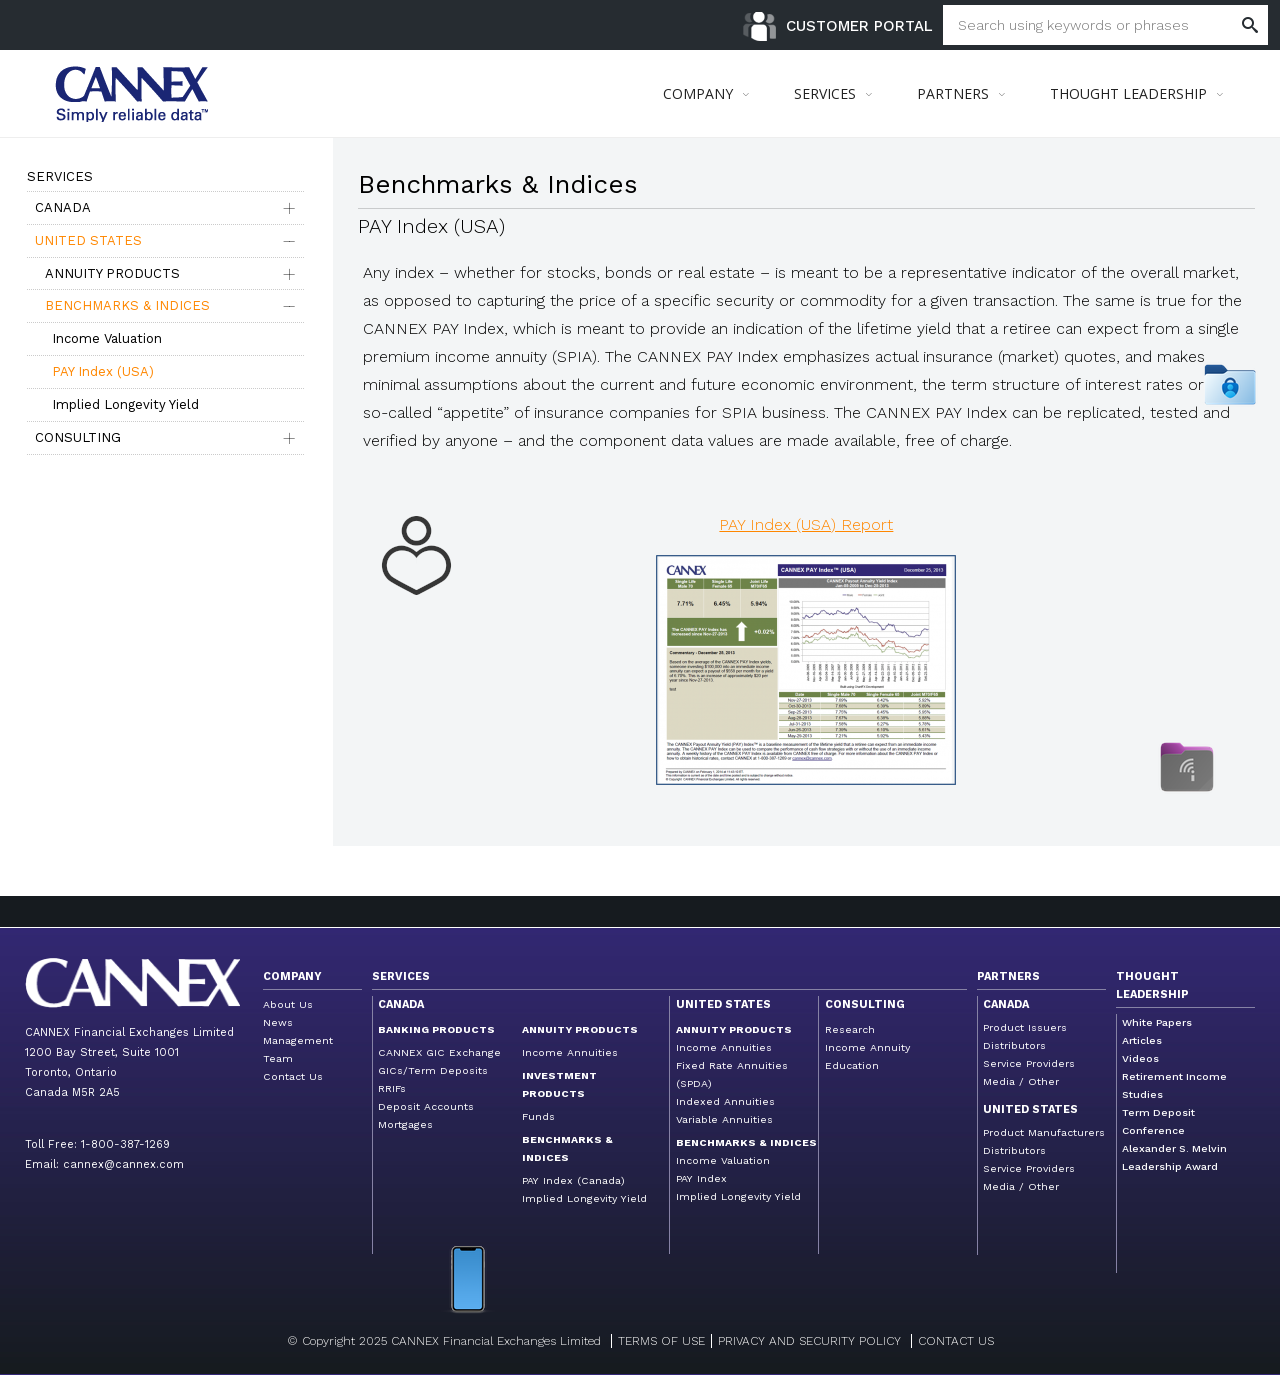  I want to click on access digital wellbeing settings, so click(416, 555).